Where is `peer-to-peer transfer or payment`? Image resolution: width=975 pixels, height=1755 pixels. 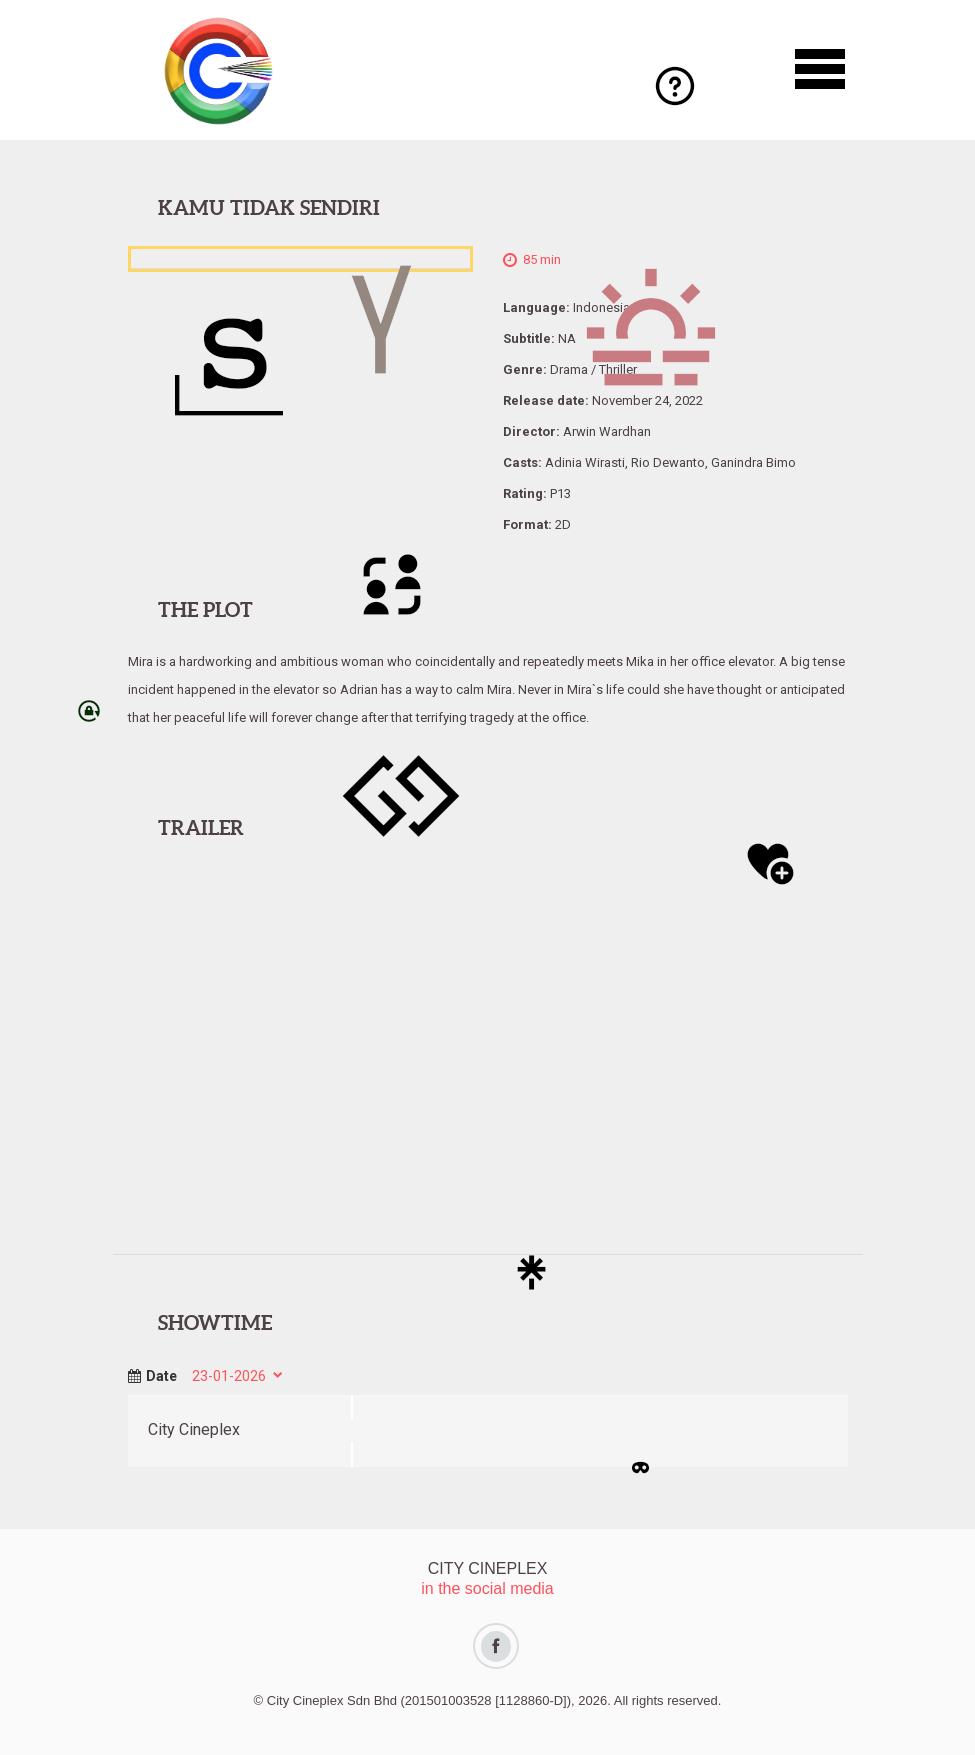 peer-to-peer transfer or payment is located at coordinates (392, 586).